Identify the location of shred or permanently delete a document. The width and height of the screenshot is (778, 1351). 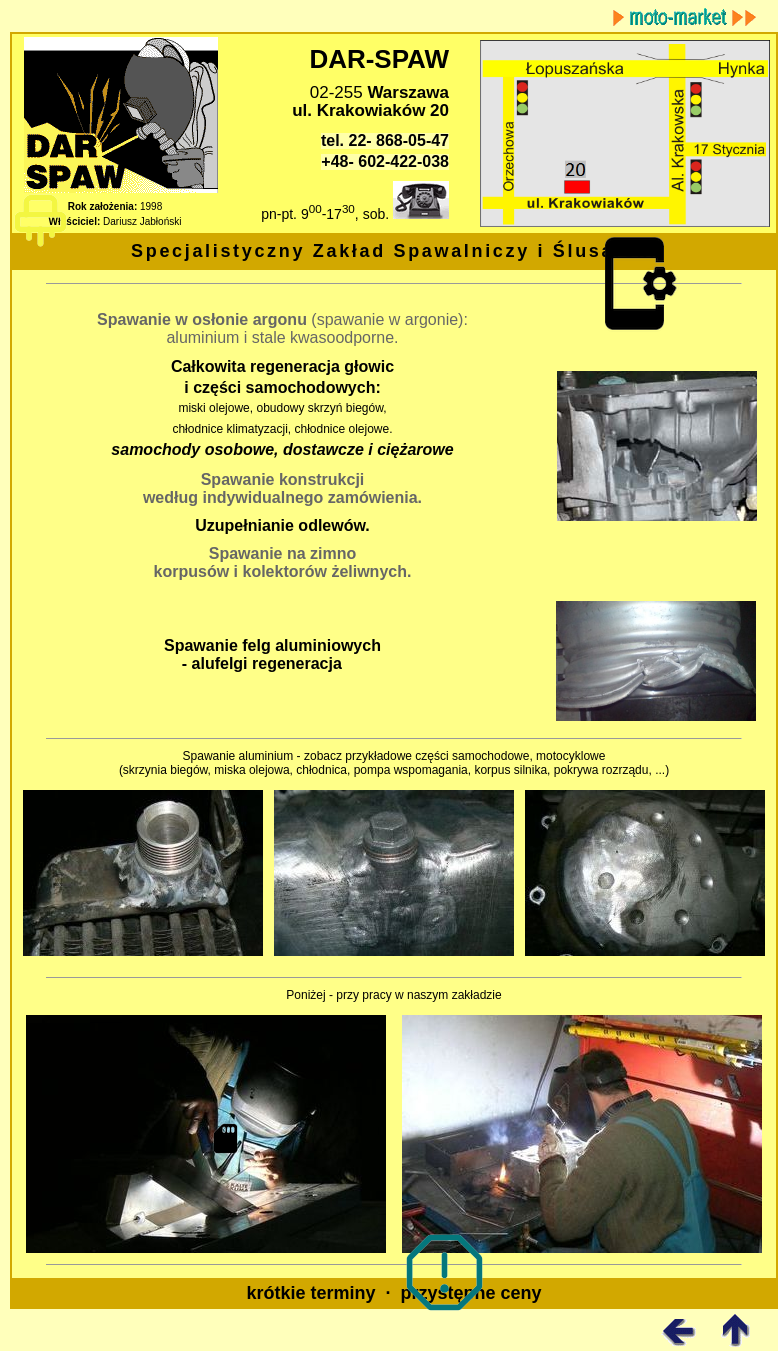
(40, 220).